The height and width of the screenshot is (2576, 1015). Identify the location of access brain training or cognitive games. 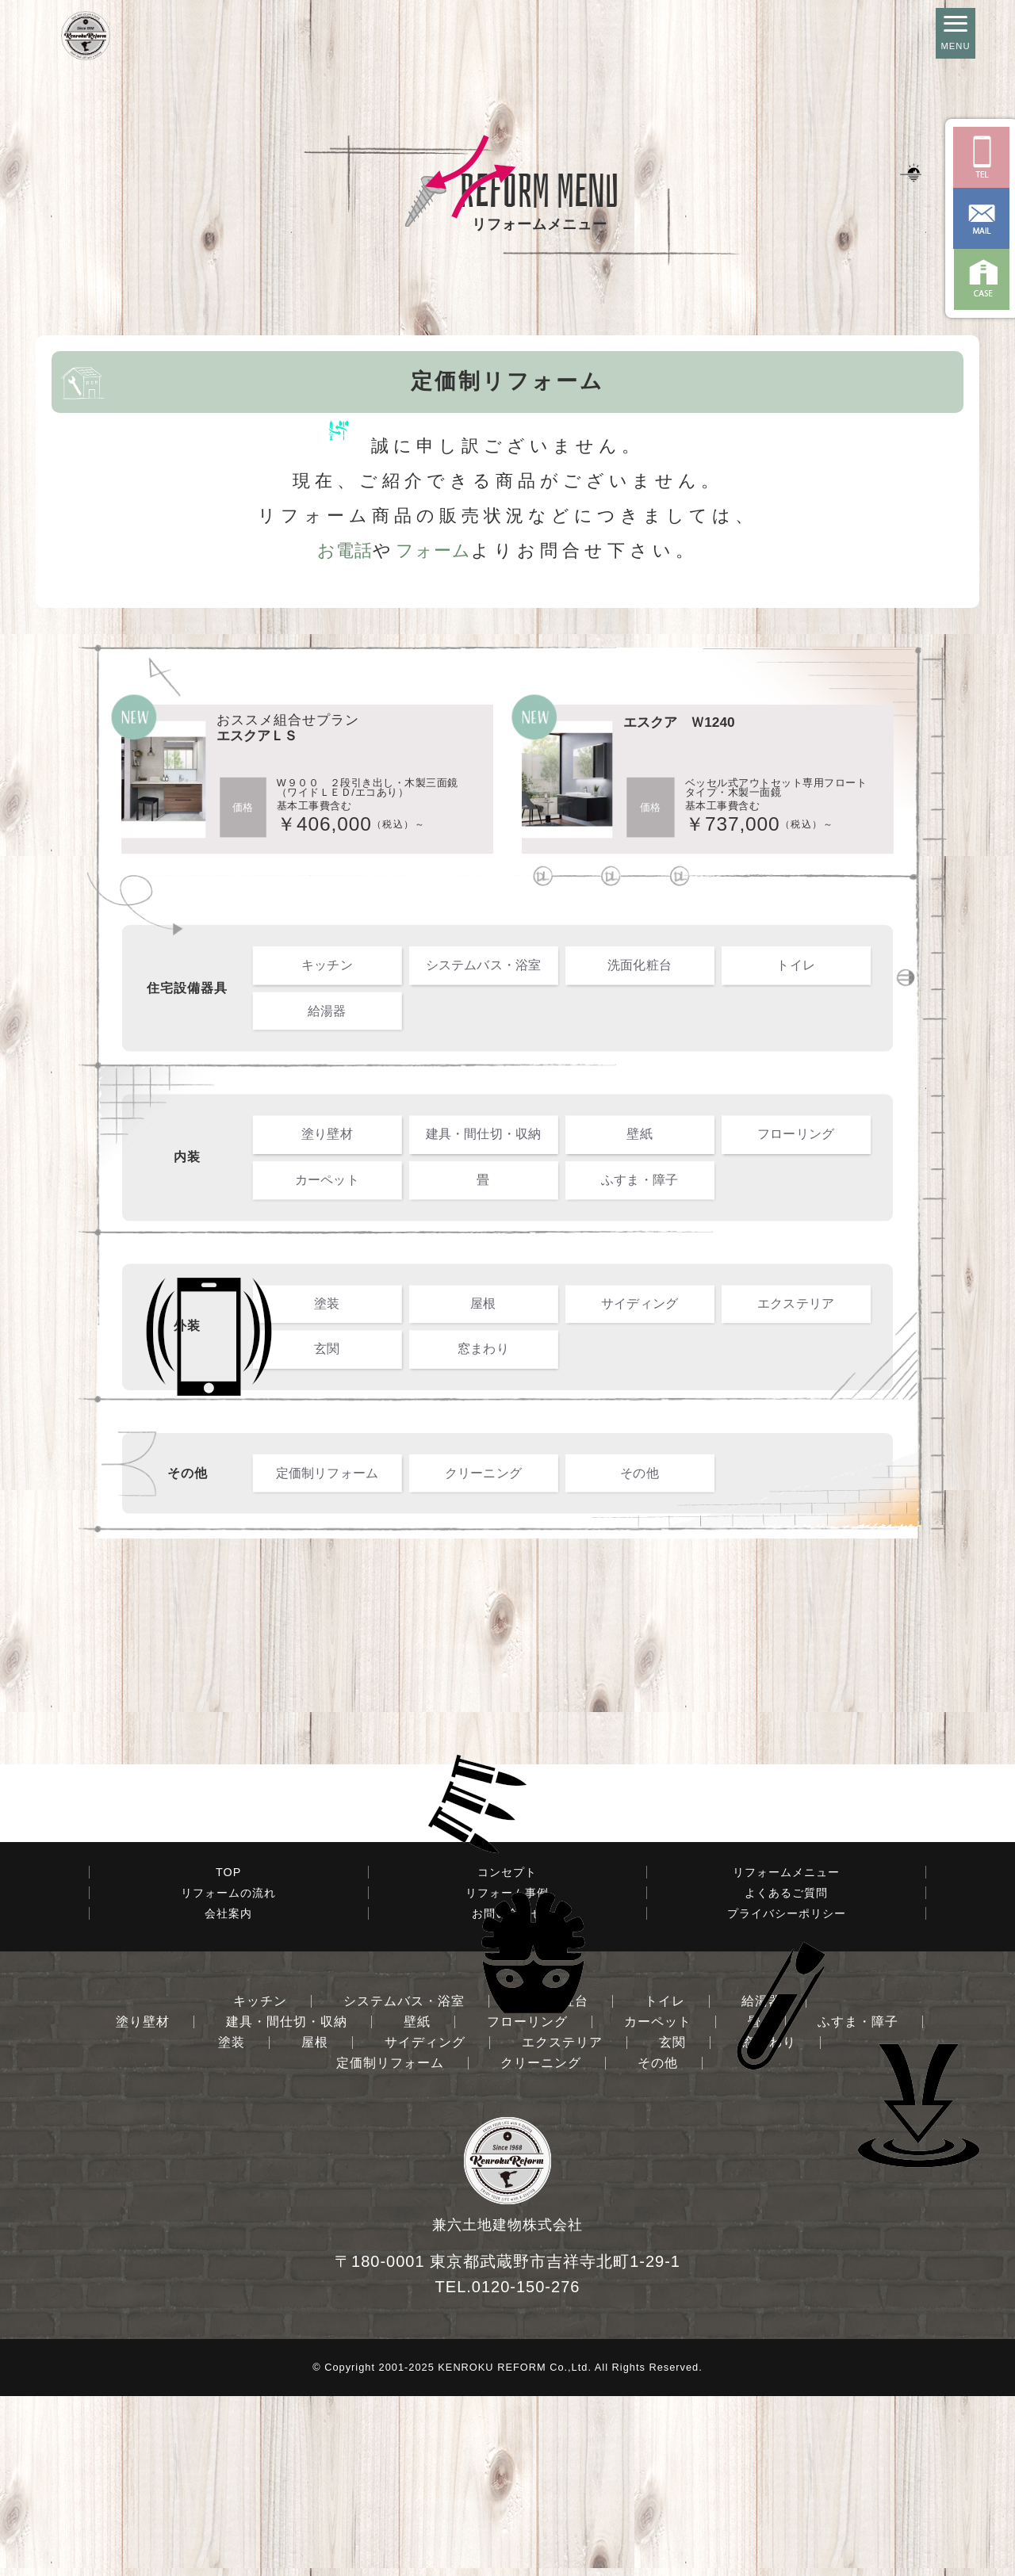
(530, 1953).